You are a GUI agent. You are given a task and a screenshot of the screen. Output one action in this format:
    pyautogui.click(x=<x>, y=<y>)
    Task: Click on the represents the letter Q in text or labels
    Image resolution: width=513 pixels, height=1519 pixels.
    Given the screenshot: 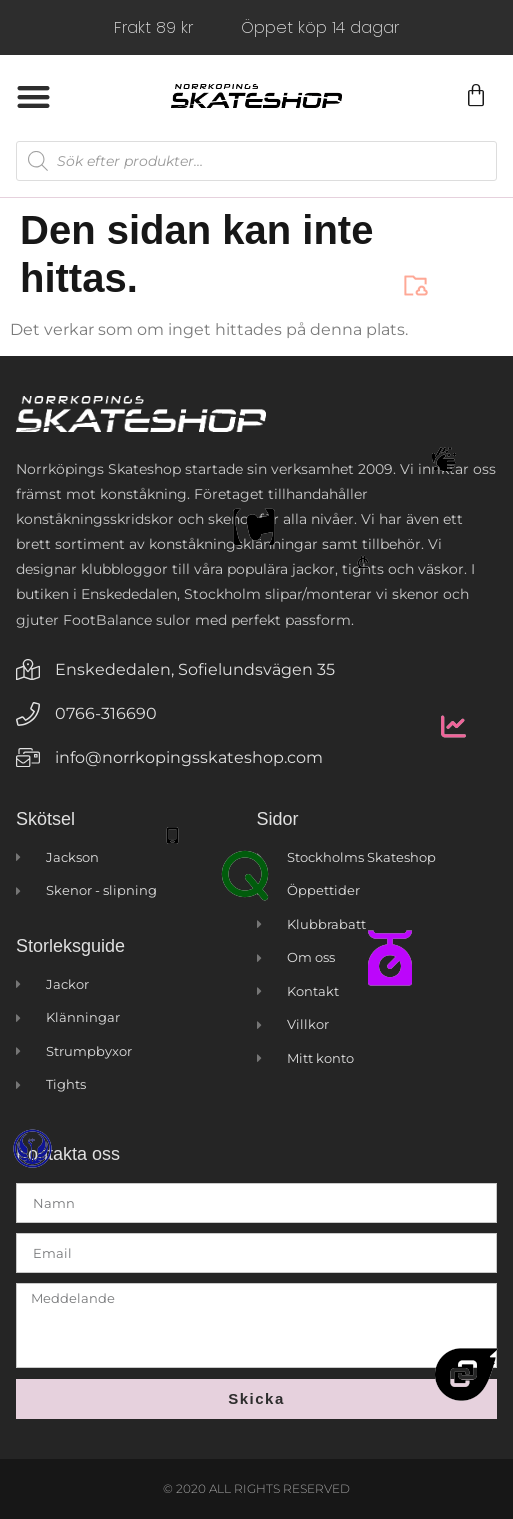 What is the action you would take?
    pyautogui.click(x=245, y=874)
    